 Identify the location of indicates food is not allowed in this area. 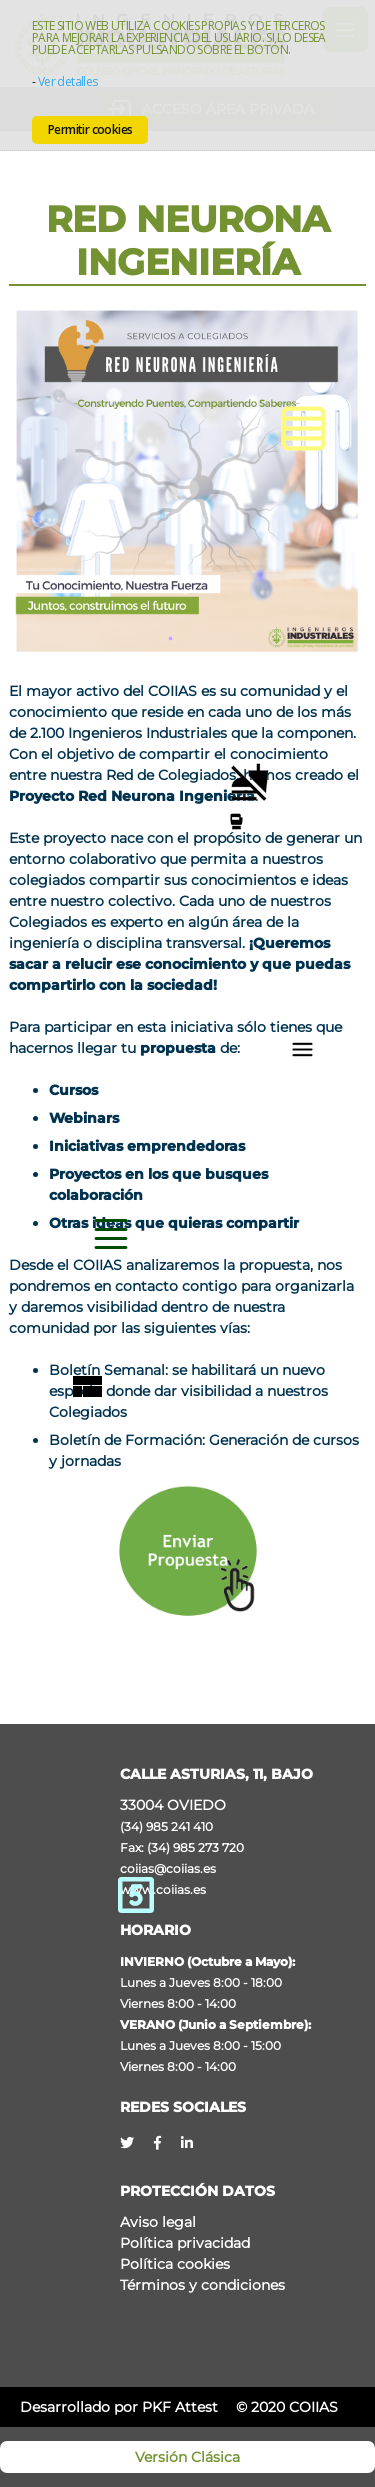
(250, 782).